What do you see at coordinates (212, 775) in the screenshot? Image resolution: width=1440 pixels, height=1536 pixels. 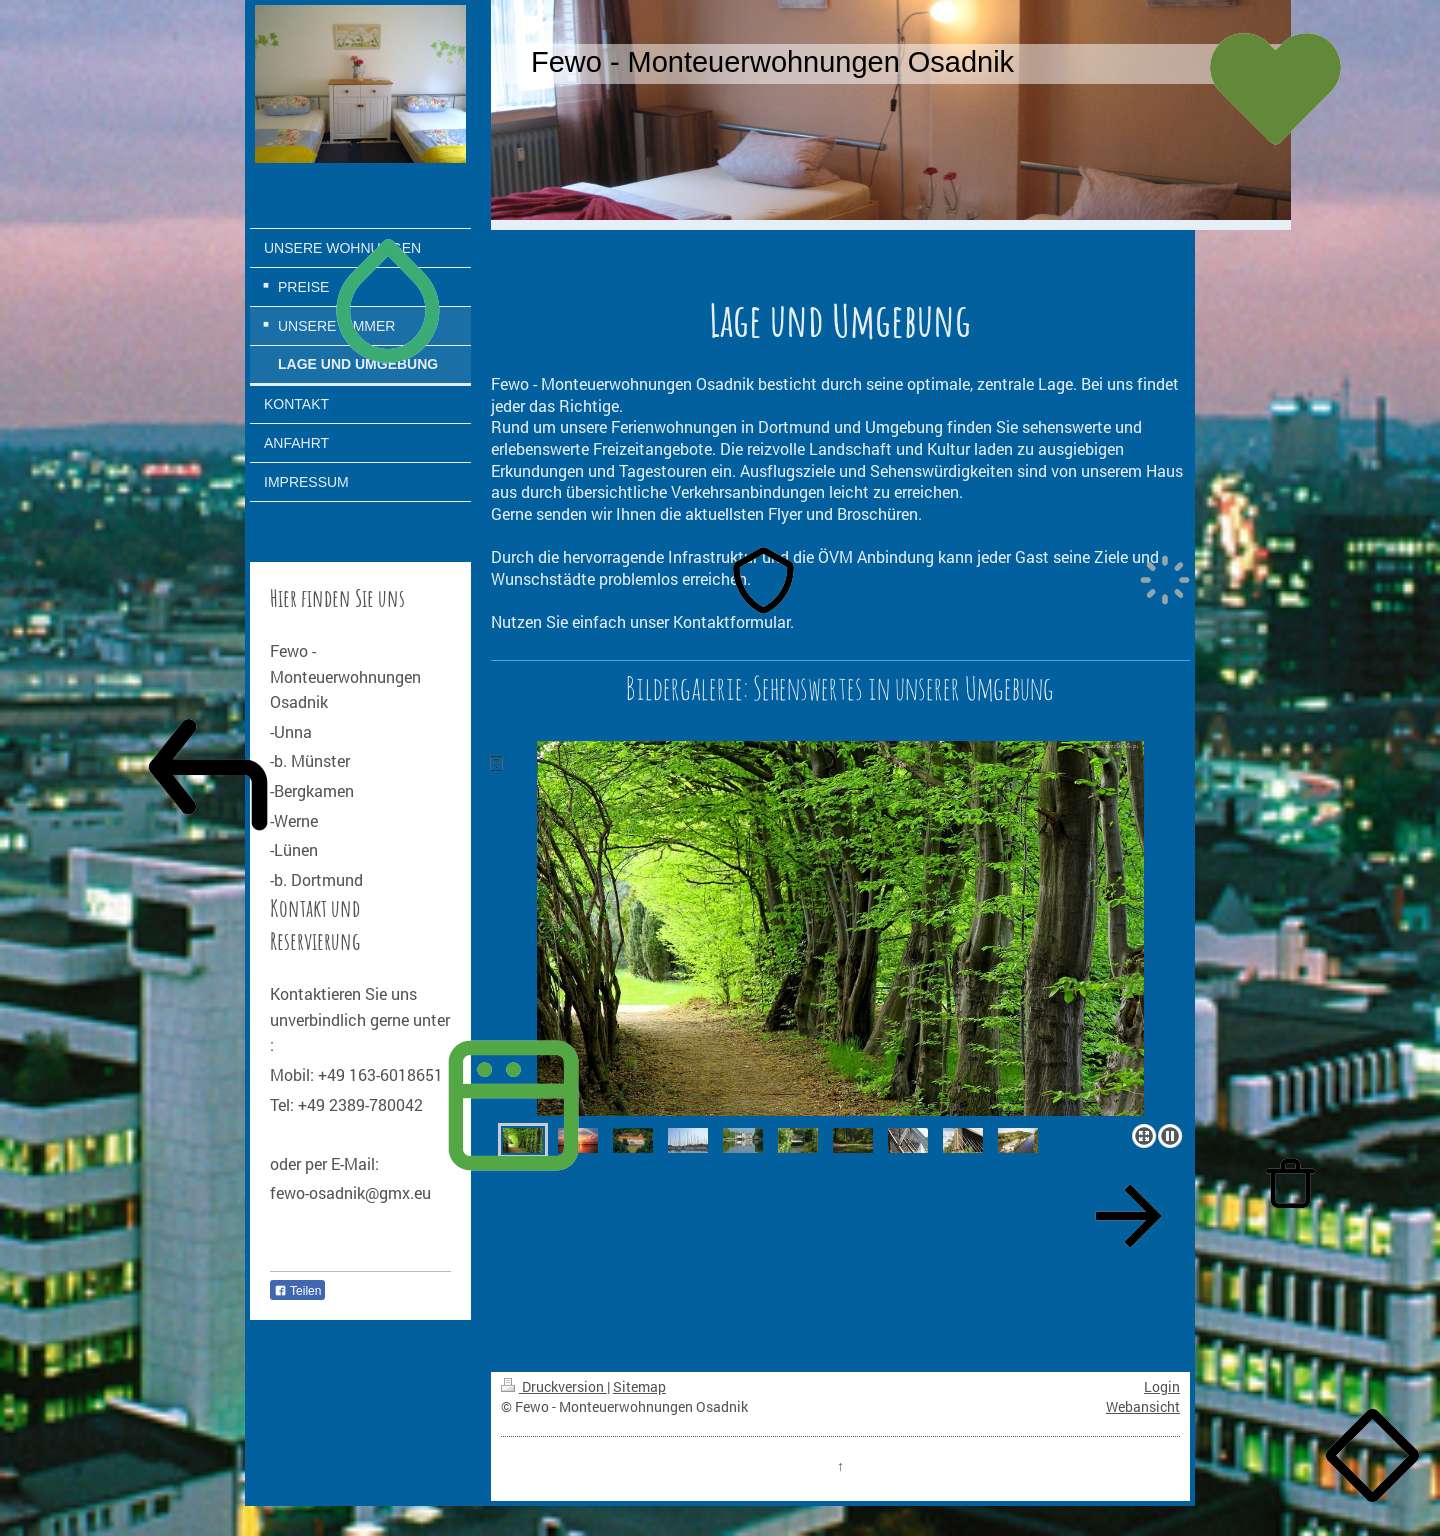 I see `go back to previous screen` at bounding box center [212, 775].